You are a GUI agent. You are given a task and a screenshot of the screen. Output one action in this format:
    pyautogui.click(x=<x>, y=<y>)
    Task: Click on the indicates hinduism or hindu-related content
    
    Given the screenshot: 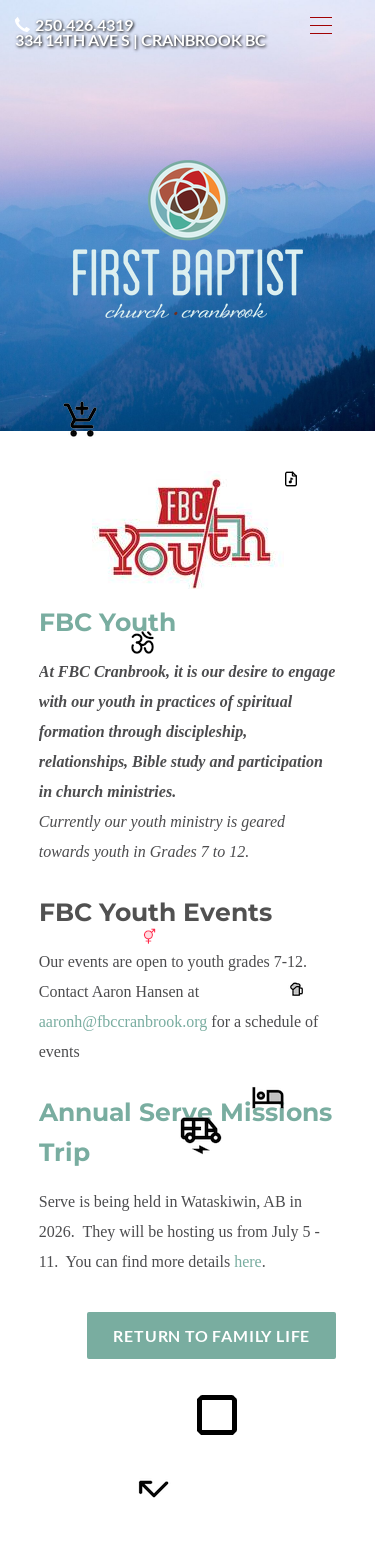 What is the action you would take?
    pyautogui.click(x=142, y=642)
    